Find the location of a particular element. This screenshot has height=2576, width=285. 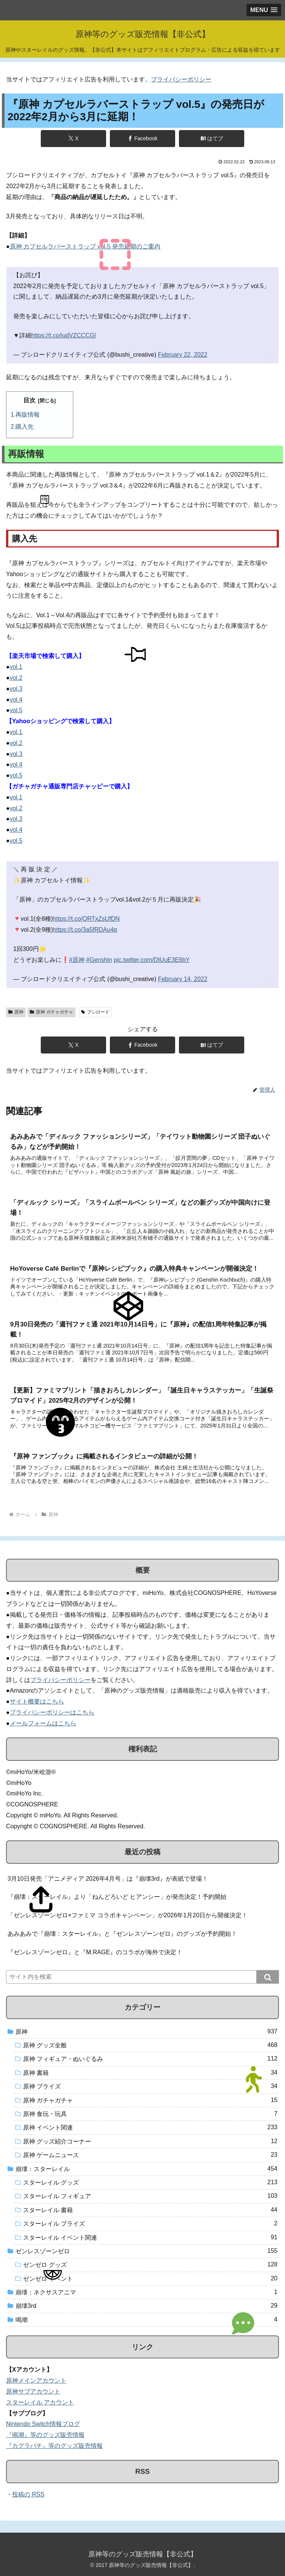

WPForms plugin logo is located at coordinates (45, 499).